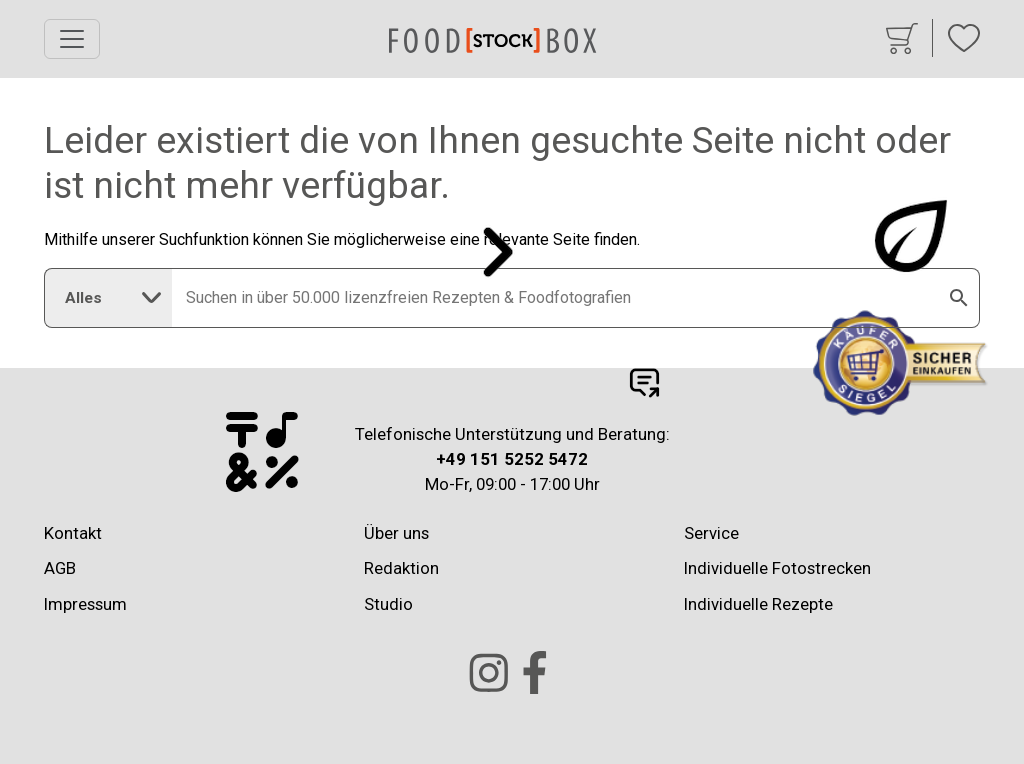 The width and height of the screenshot is (1024, 764). What do you see at coordinates (497, 252) in the screenshot?
I see `navigate to the next item or screen` at bounding box center [497, 252].